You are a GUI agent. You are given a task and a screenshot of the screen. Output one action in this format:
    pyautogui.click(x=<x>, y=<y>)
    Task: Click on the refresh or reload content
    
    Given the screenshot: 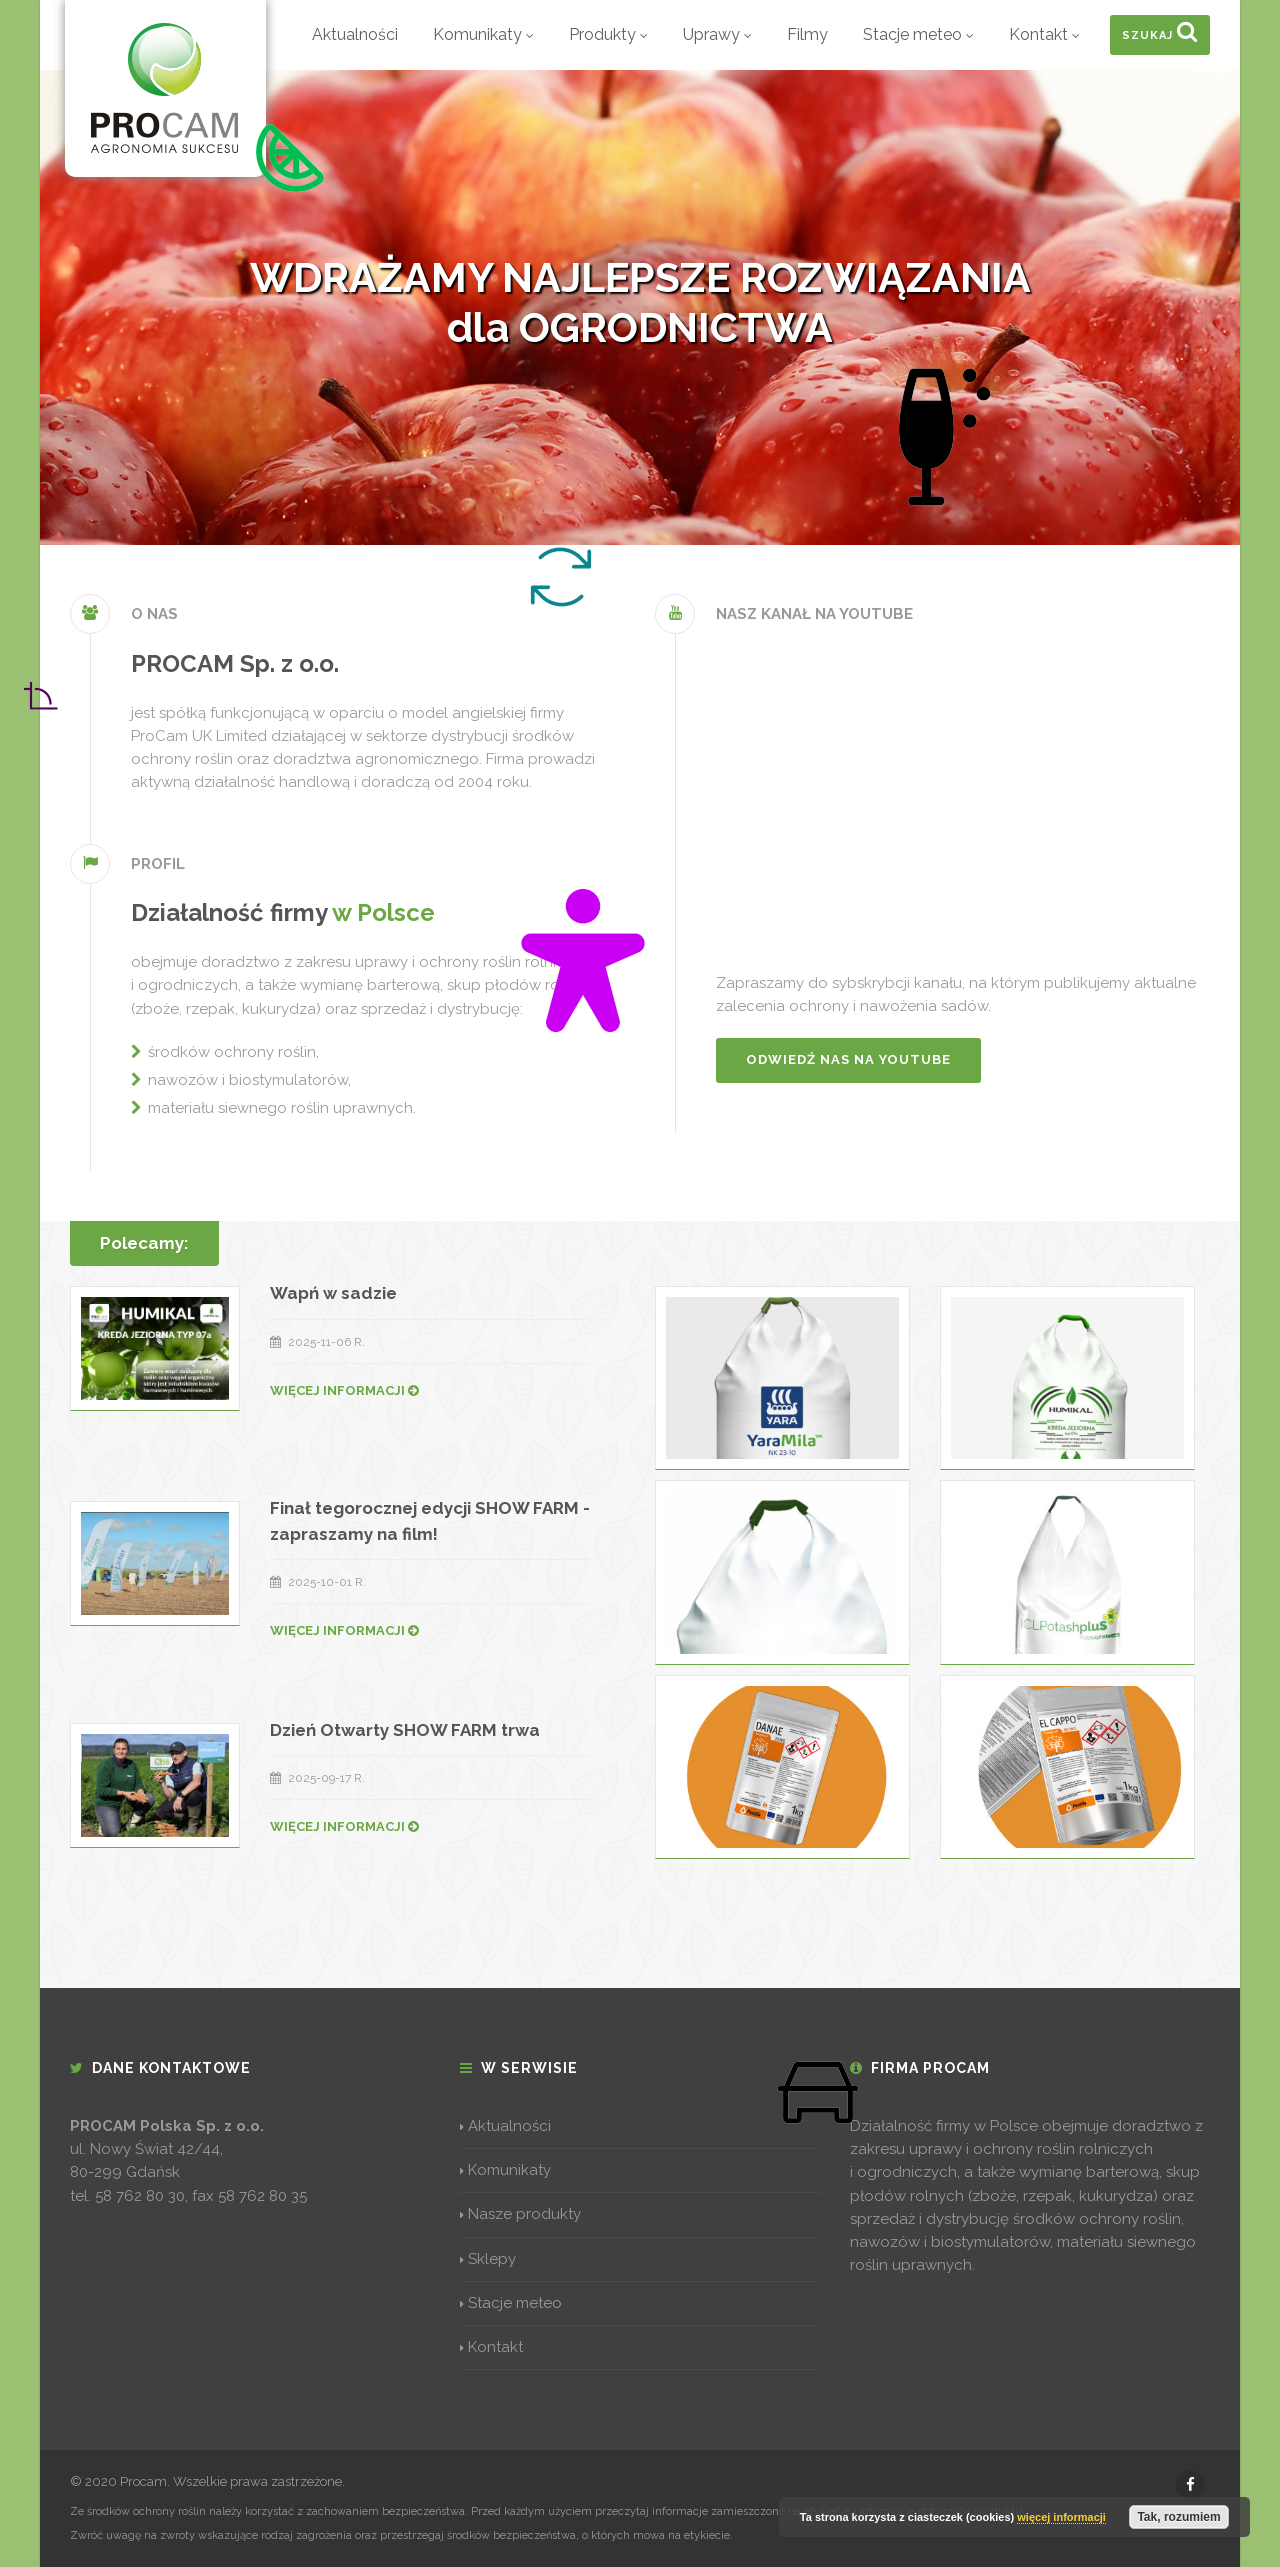 What is the action you would take?
    pyautogui.click(x=561, y=577)
    